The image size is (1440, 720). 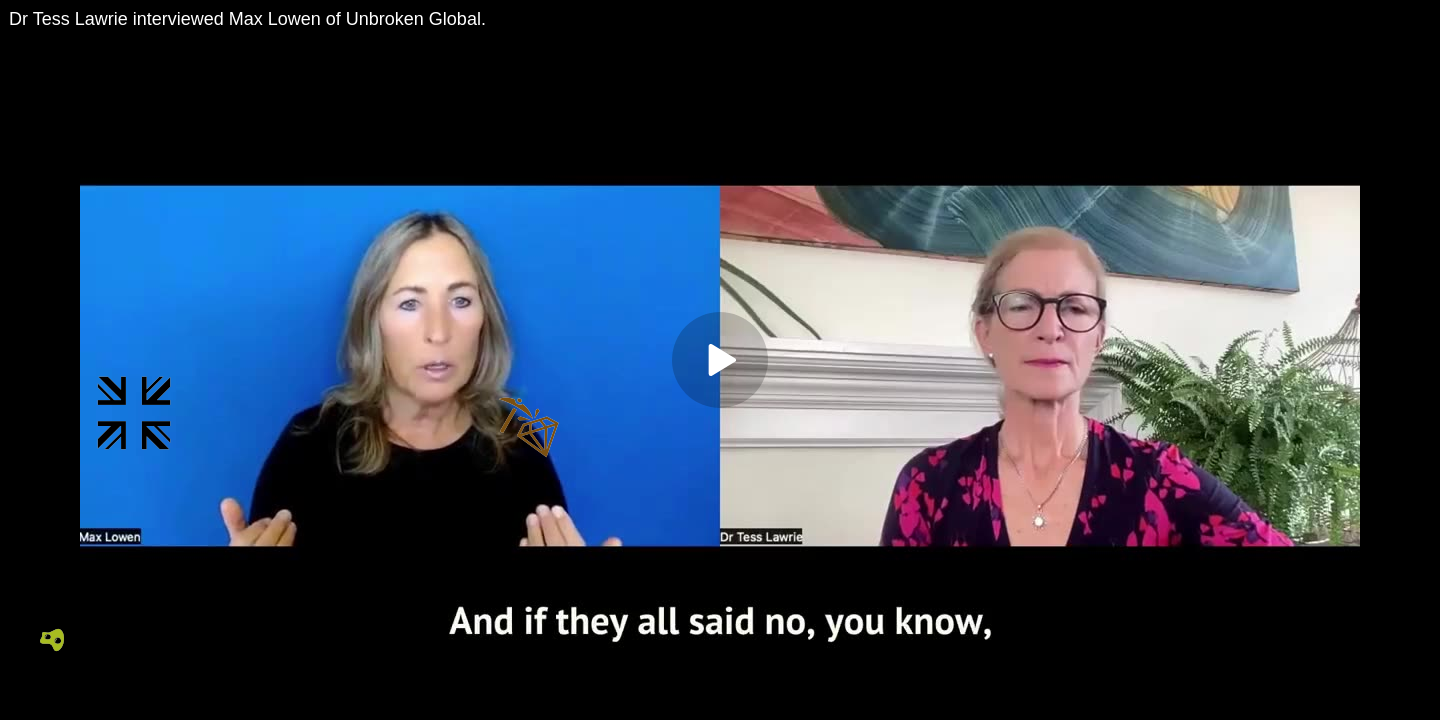 What do you see at coordinates (528, 427) in the screenshot?
I see `indicates hard difficulty or challenge level` at bounding box center [528, 427].